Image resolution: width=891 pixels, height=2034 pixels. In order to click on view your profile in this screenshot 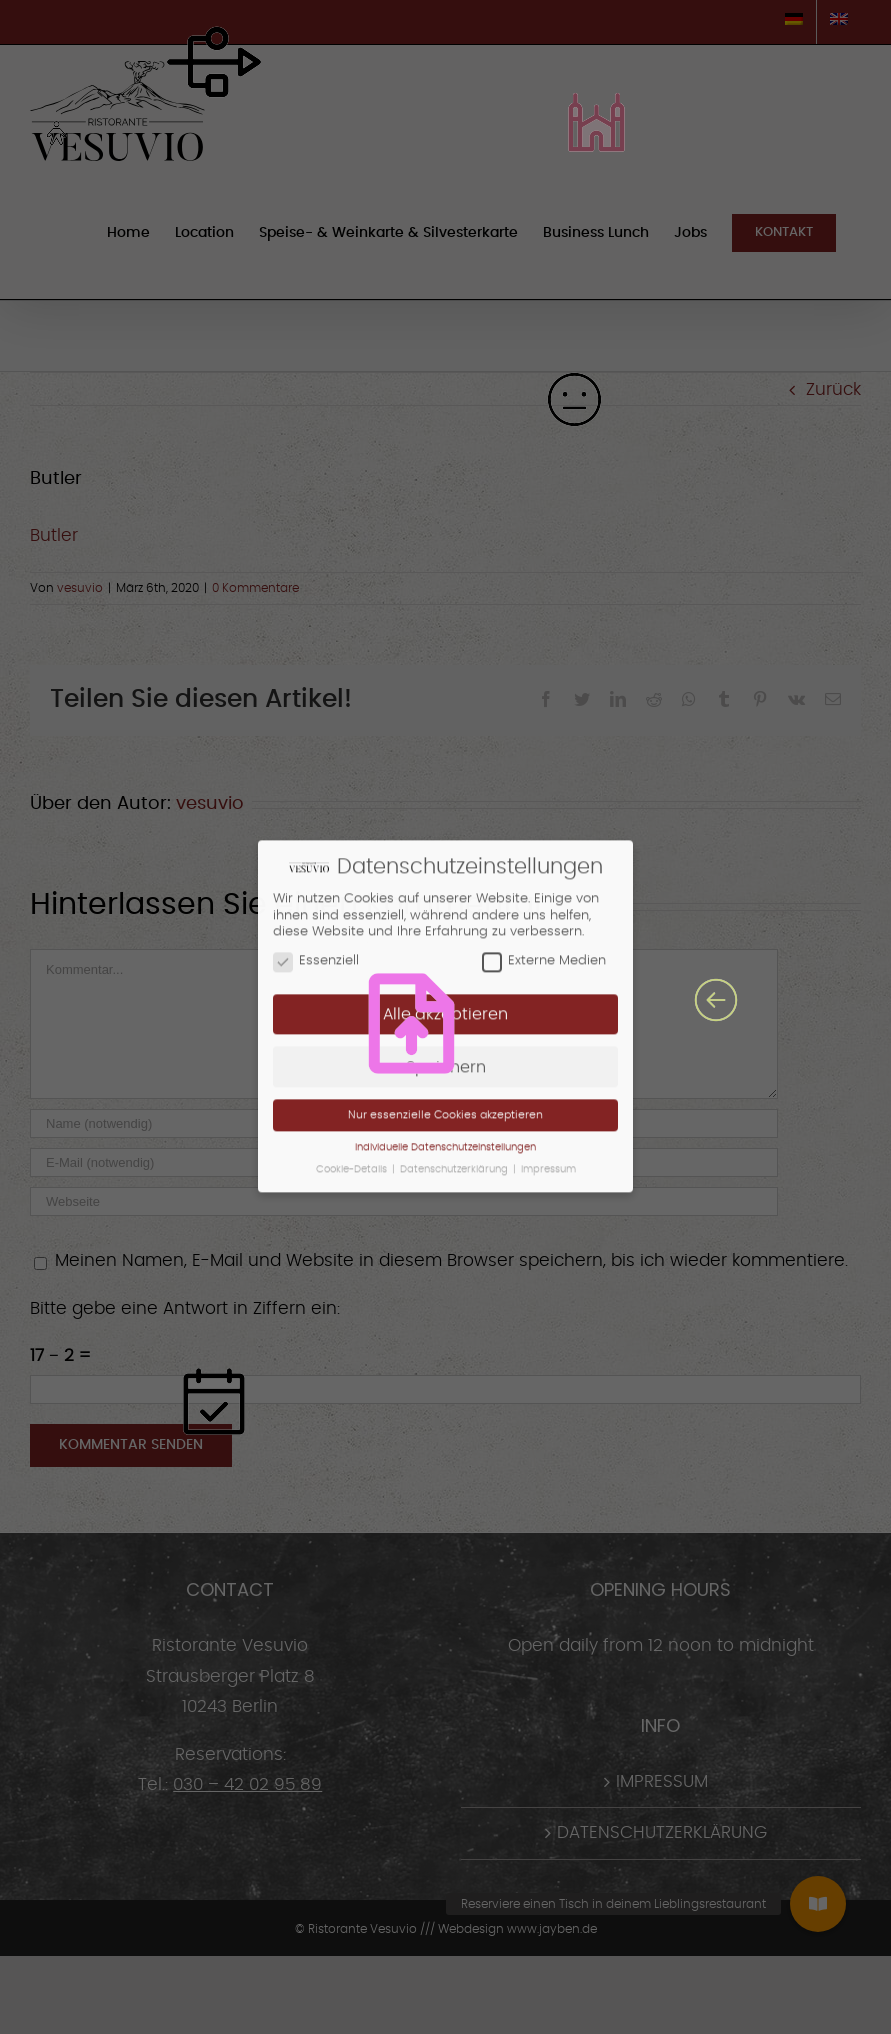, I will do `click(56, 133)`.